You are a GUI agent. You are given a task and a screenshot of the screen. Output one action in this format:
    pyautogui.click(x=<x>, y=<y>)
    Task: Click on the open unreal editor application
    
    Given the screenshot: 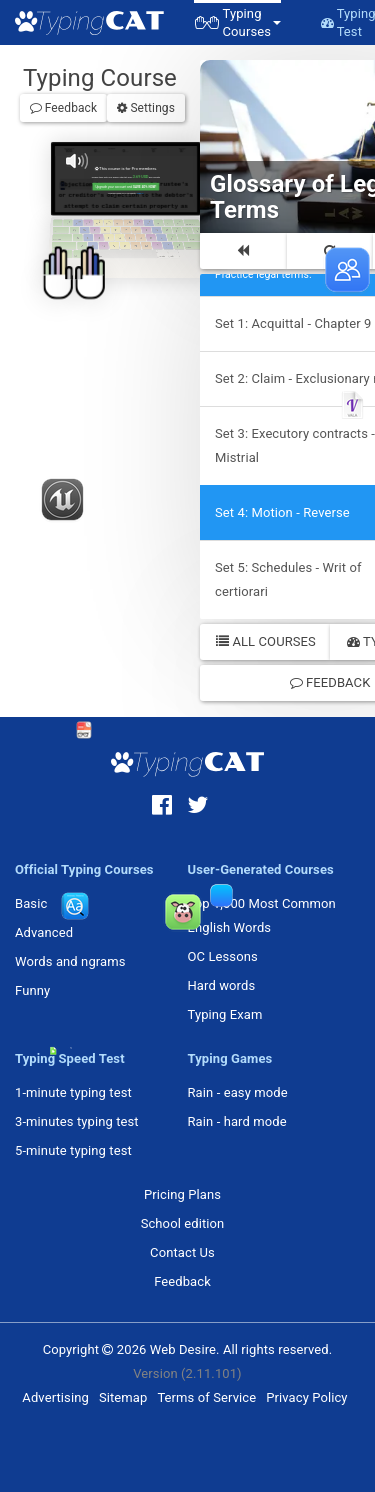 What is the action you would take?
    pyautogui.click(x=62, y=499)
    